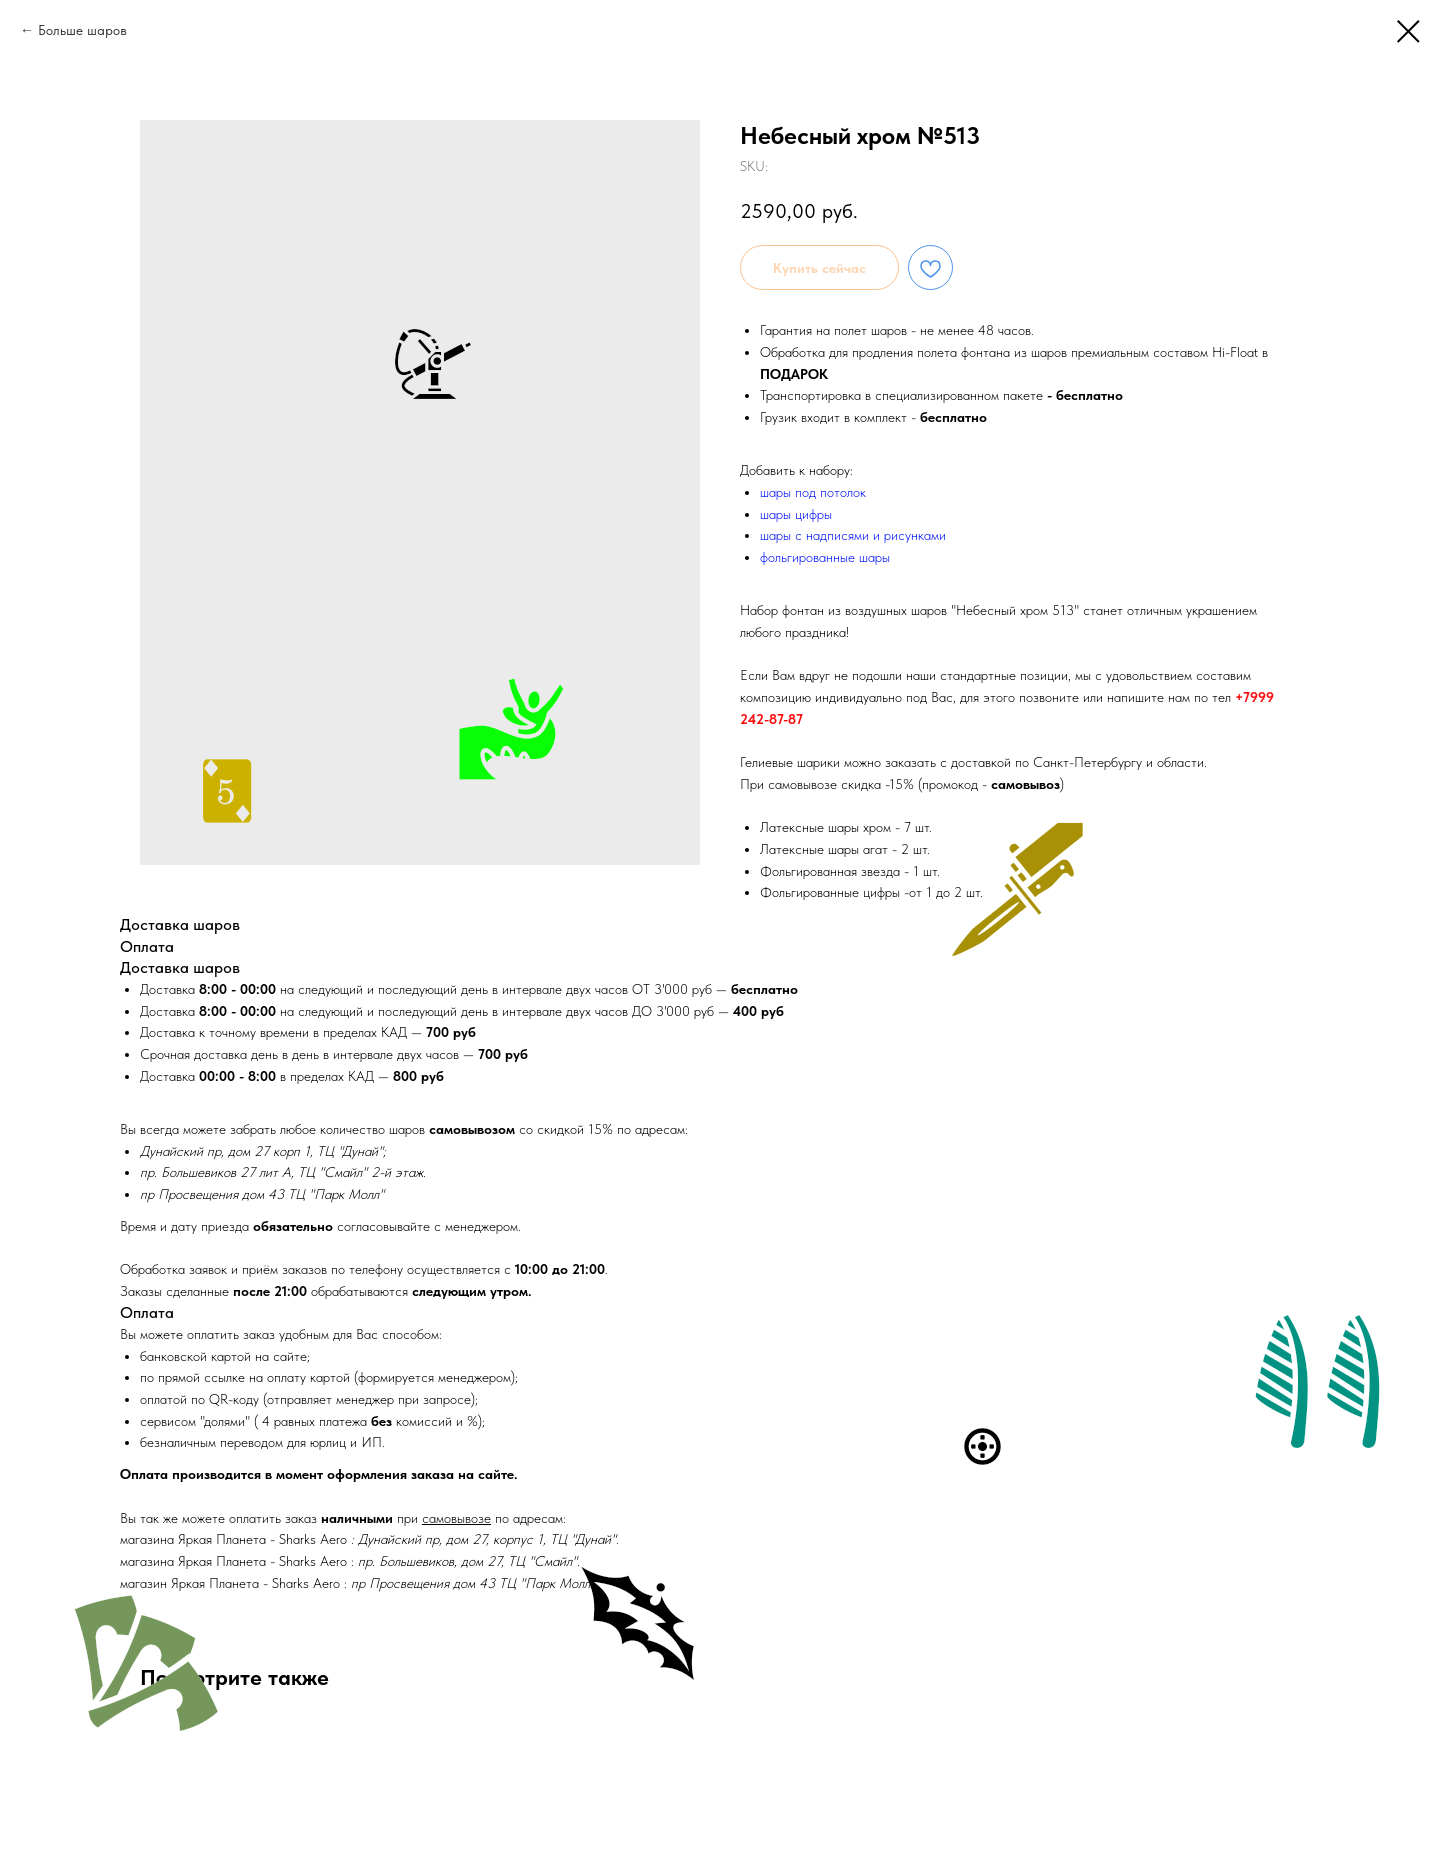 This screenshot has height=1850, width=1440. What do you see at coordinates (145, 1662) in the screenshot?
I see `select hatchet or axe weapon type` at bounding box center [145, 1662].